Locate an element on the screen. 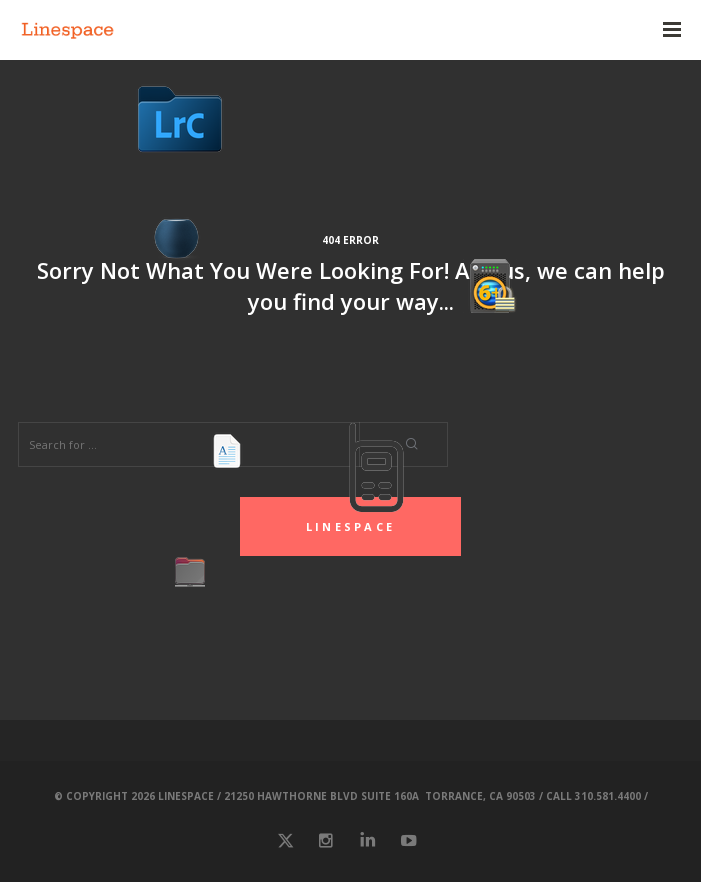 This screenshot has width=701, height=882. call using a landline or desk phone is located at coordinates (379, 470).